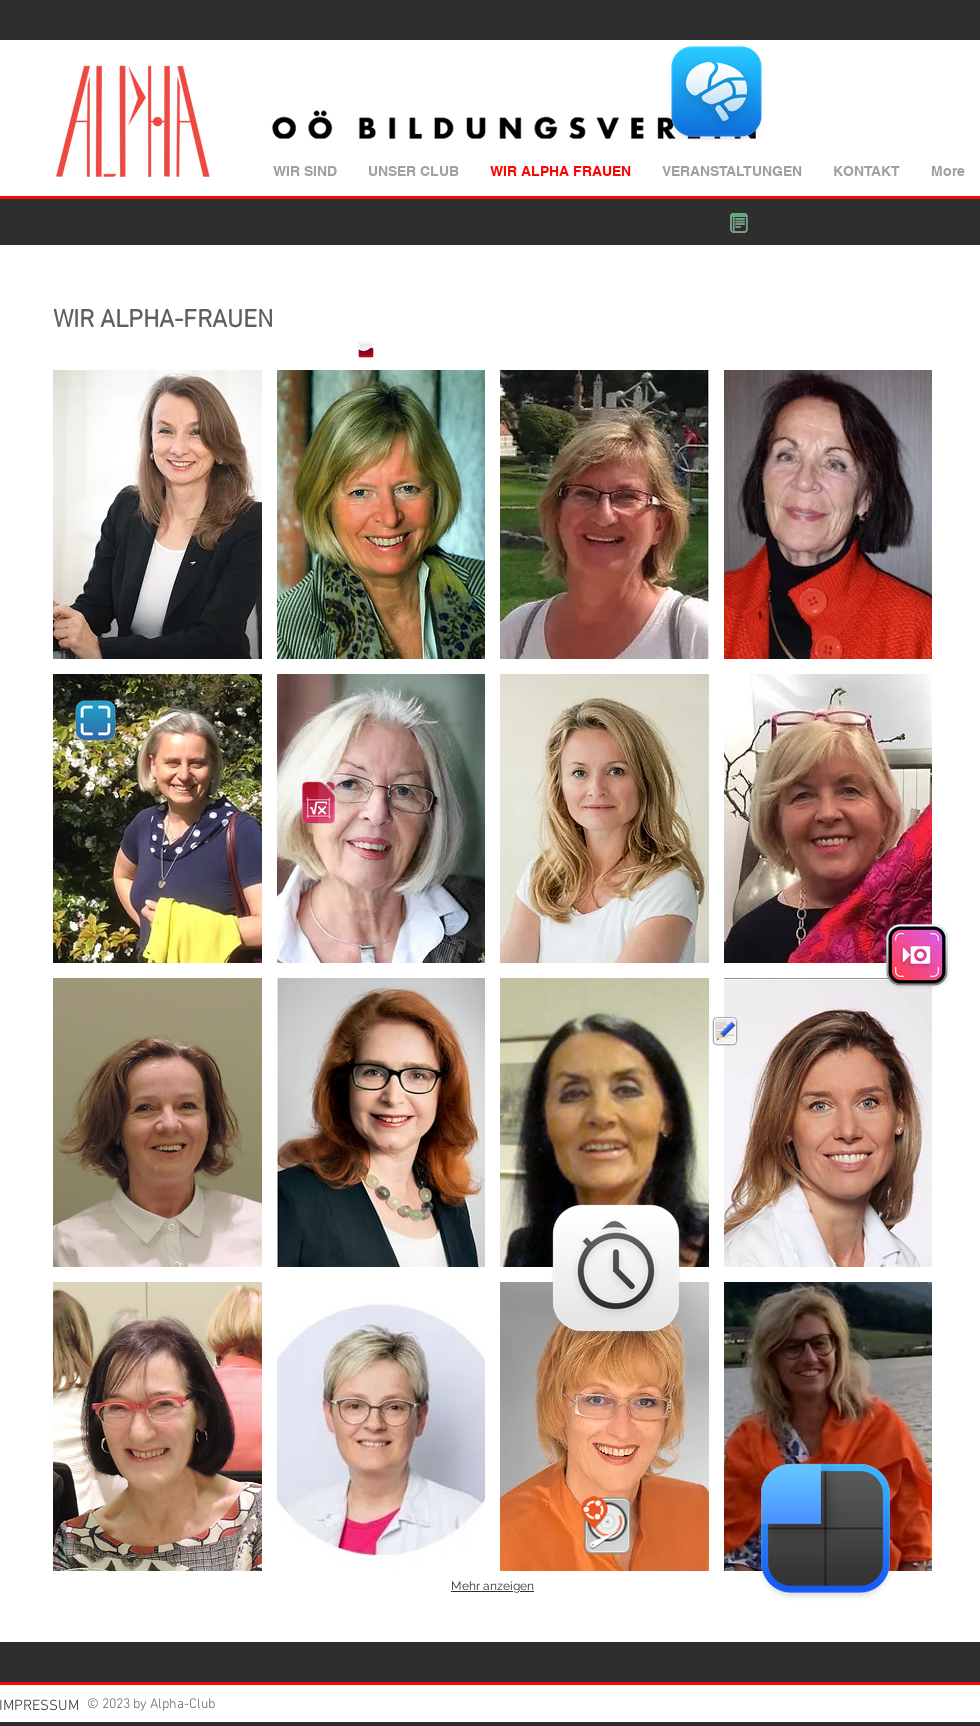 Image resolution: width=980 pixels, height=1726 pixels. I want to click on open gbrainy brain training app, so click(716, 91).